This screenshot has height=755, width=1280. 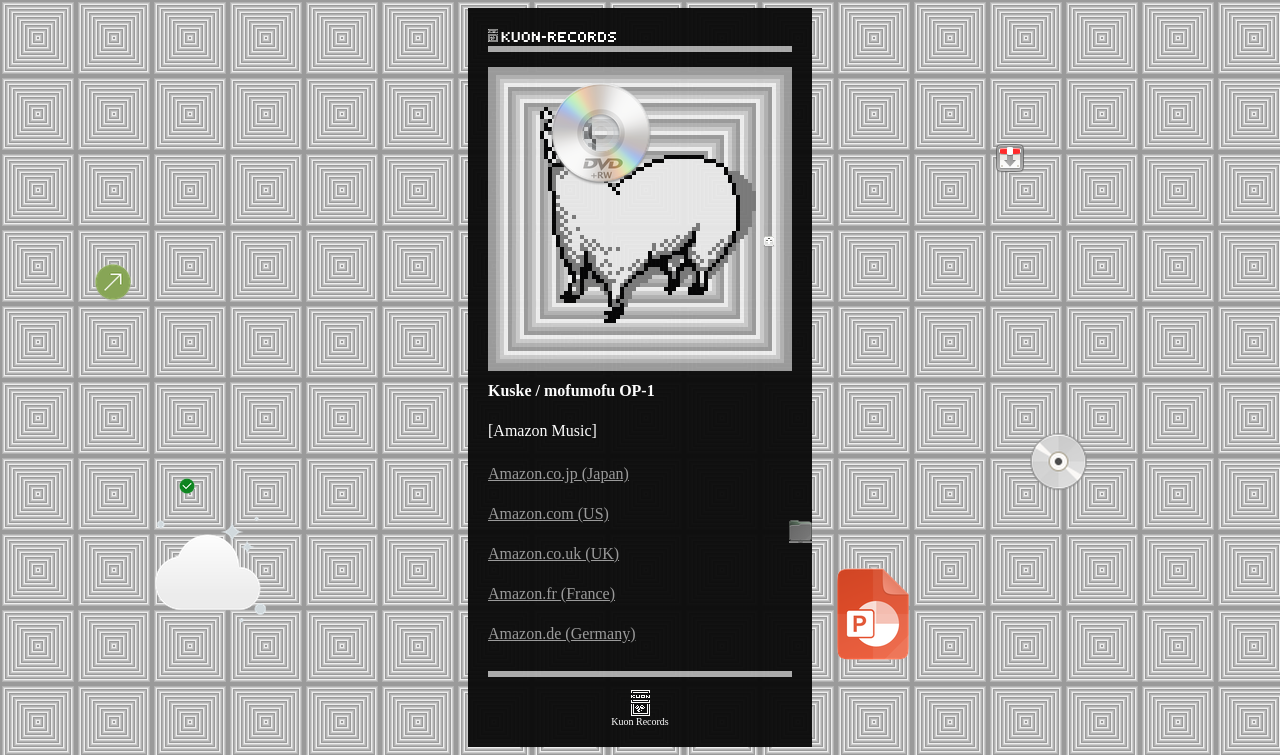 What do you see at coordinates (601, 135) in the screenshot?
I see `a rewritable DVD disc in the system` at bounding box center [601, 135].